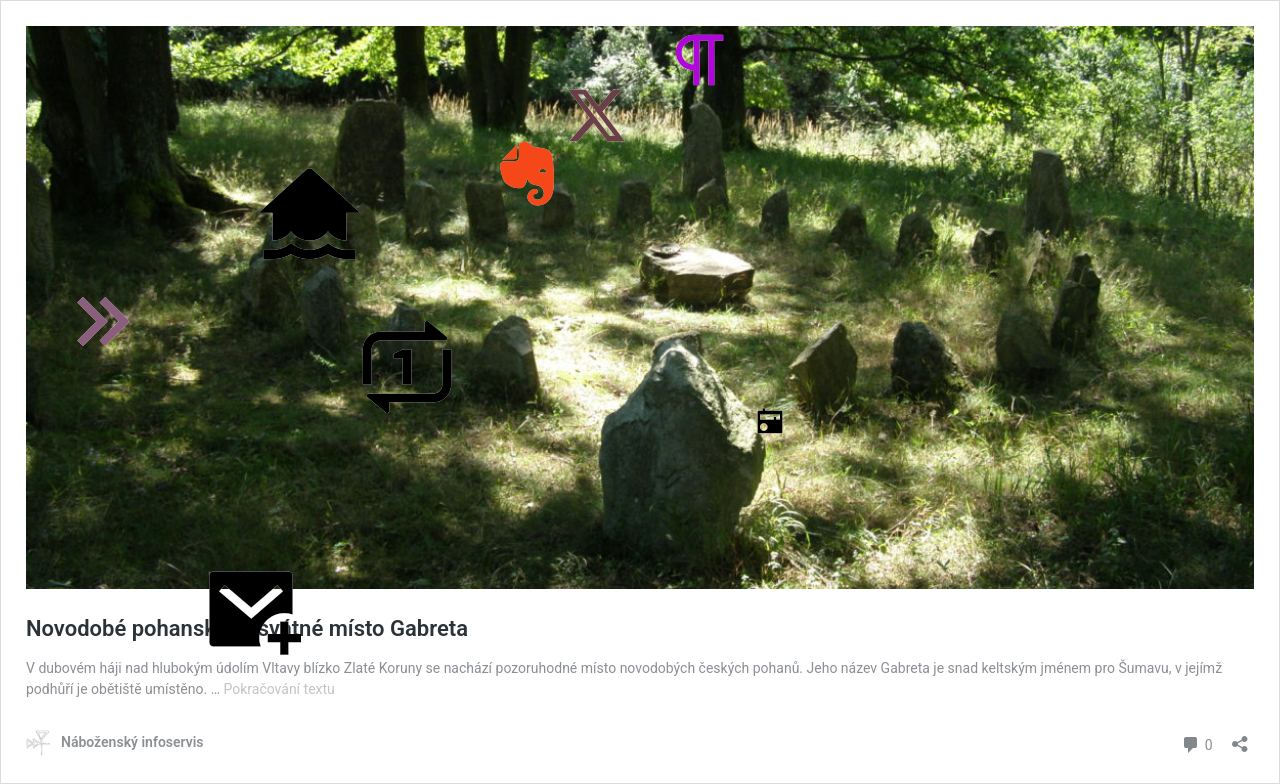 The height and width of the screenshot is (784, 1280). What do you see at coordinates (407, 367) in the screenshot?
I see `repeat the current track` at bounding box center [407, 367].